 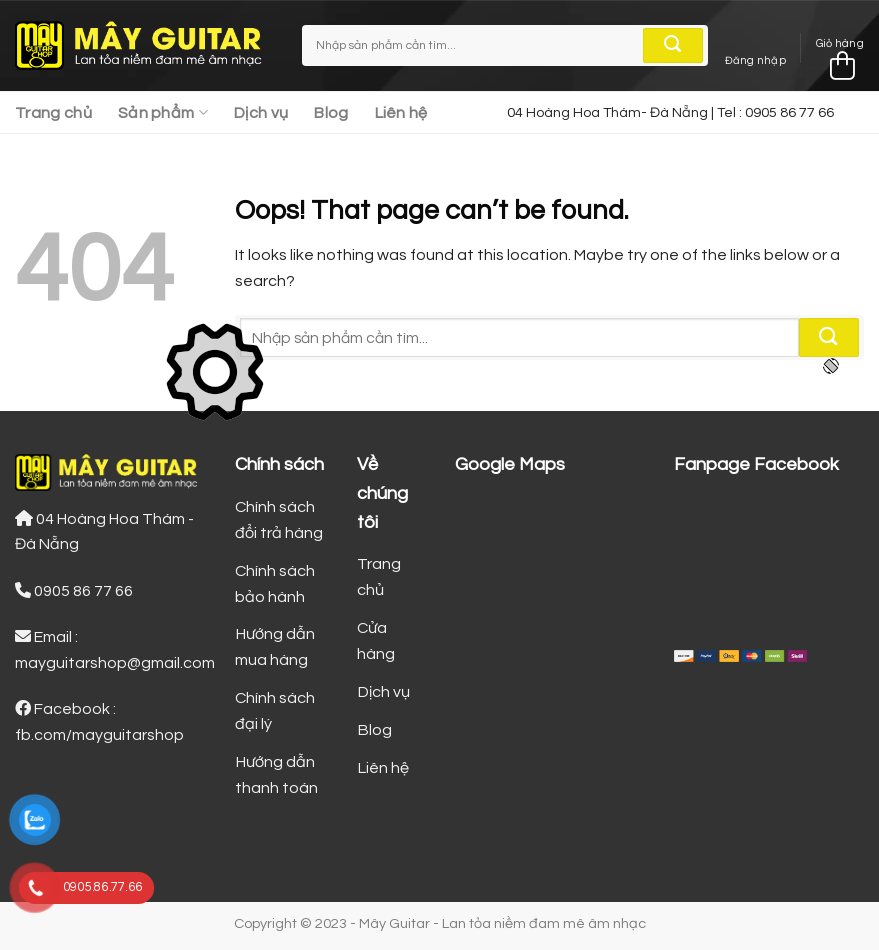 What do you see at coordinates (215, 372) in the screenshot?
I see `access settings or preferences` at bounding box center [215, 372].